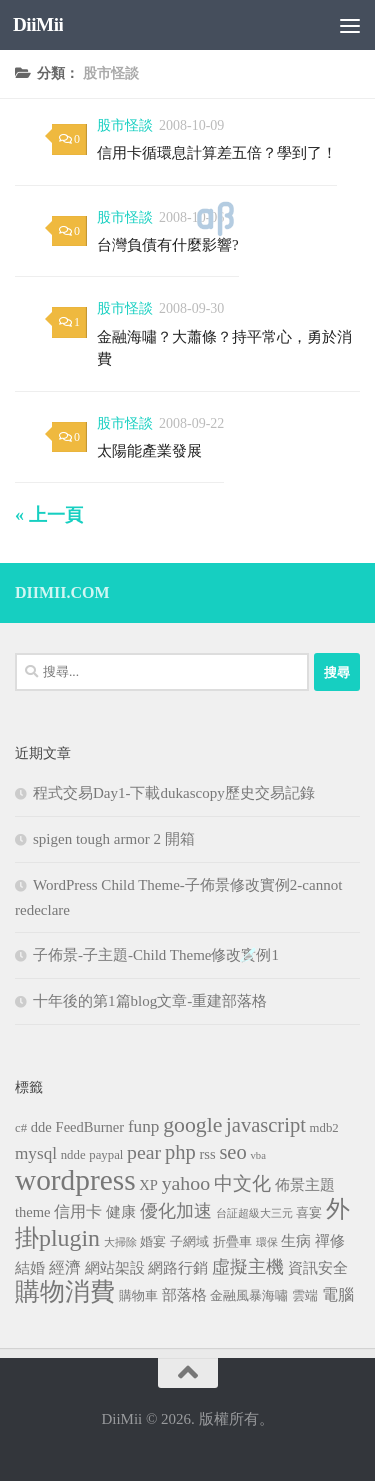 The width and height of the screenshot is (375, 1481). I want to click on access kitchen or cooking tools, so click(248, 955).